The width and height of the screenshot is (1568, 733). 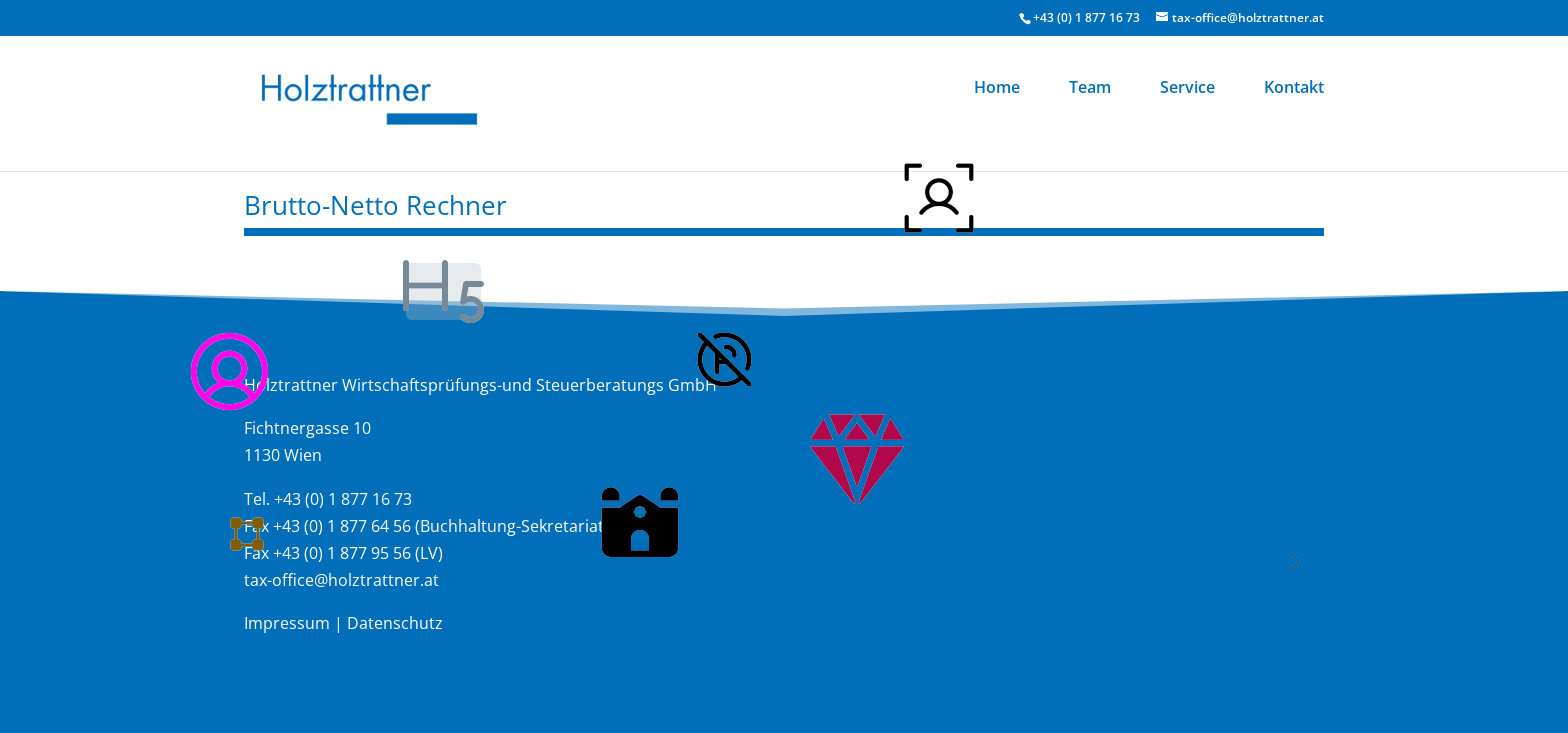 I want to click on no parking available, so click(x=724, y=359).